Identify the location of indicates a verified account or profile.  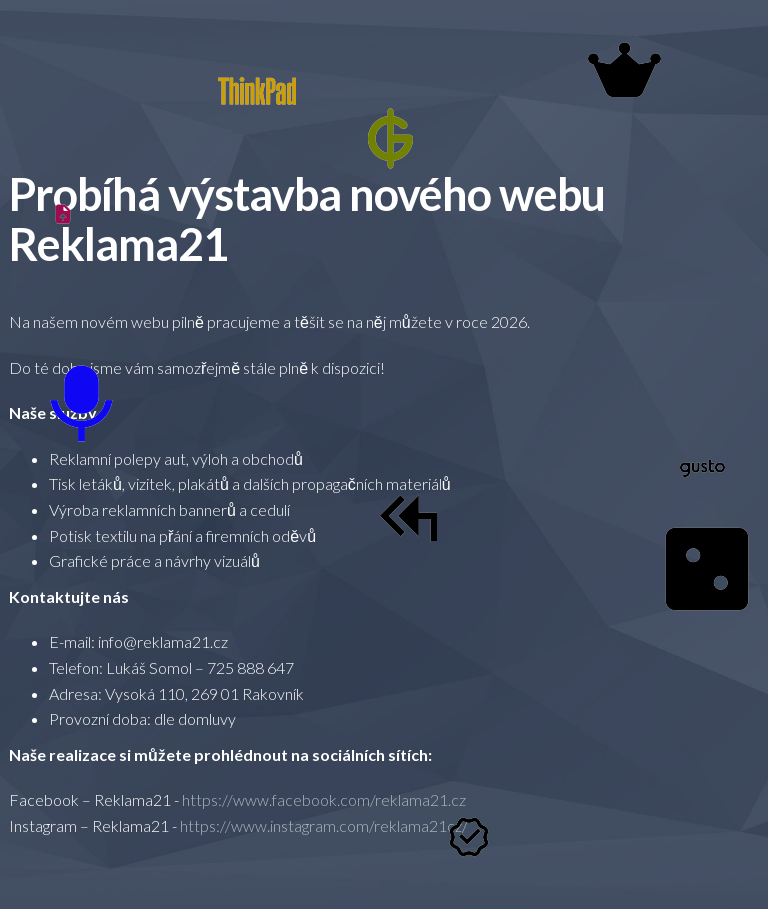
(469, 837).